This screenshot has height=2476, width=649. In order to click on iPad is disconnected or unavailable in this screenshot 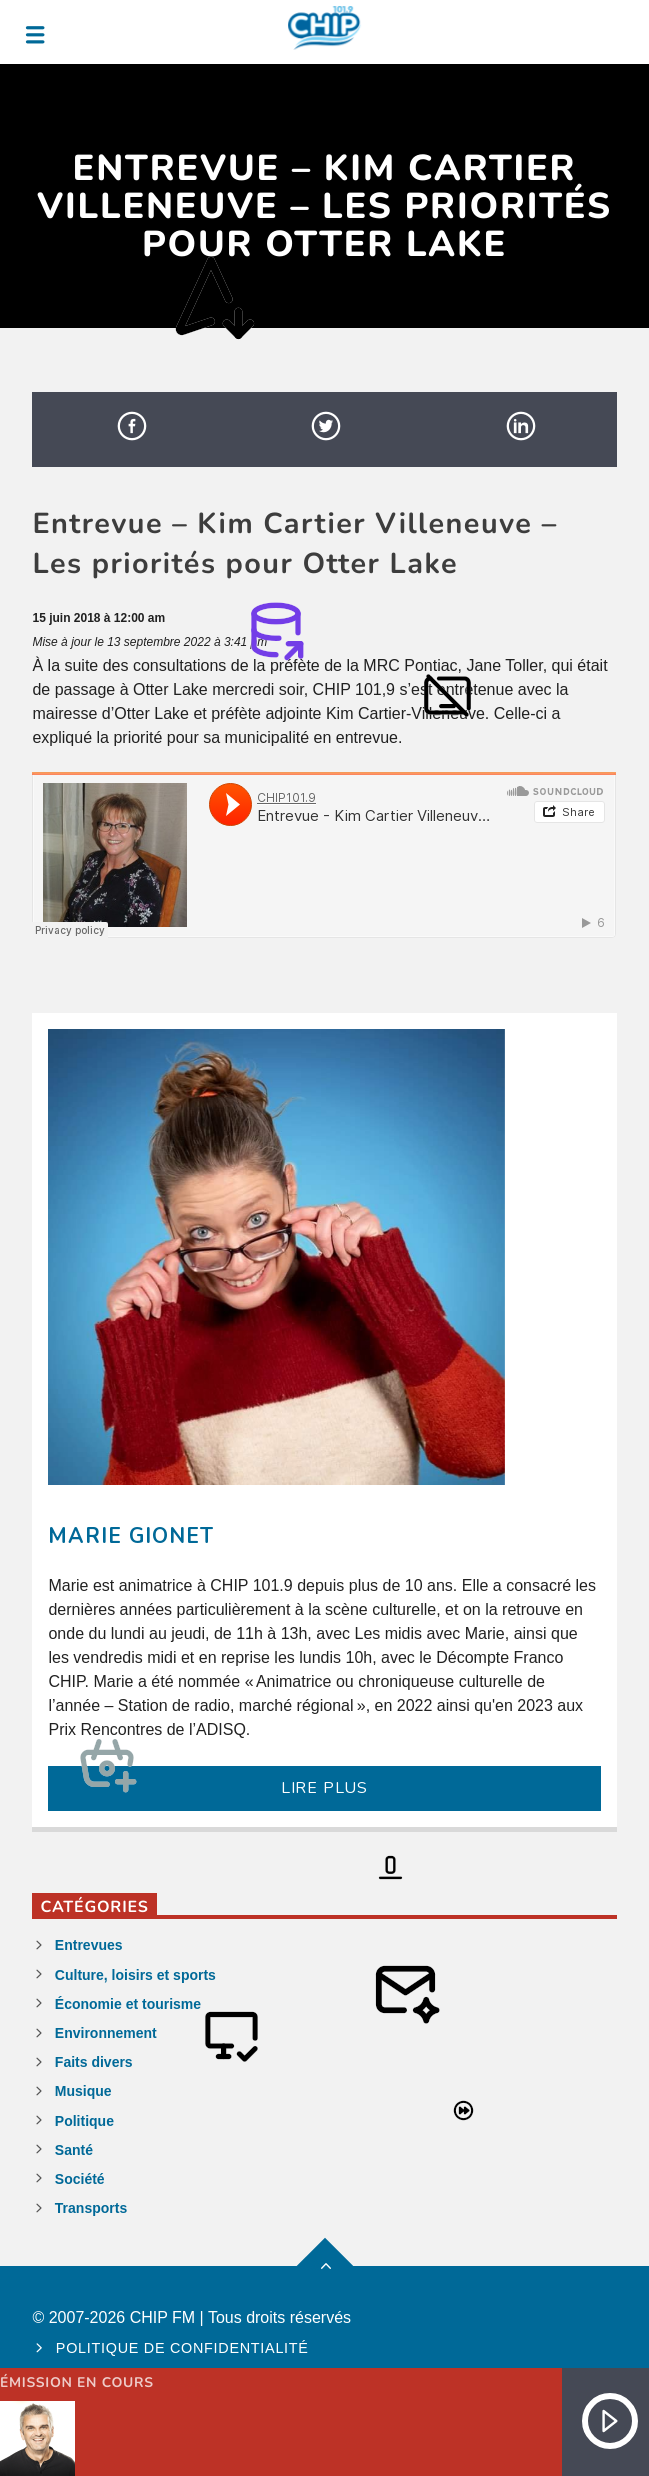, I will do `click(447, 695)`.